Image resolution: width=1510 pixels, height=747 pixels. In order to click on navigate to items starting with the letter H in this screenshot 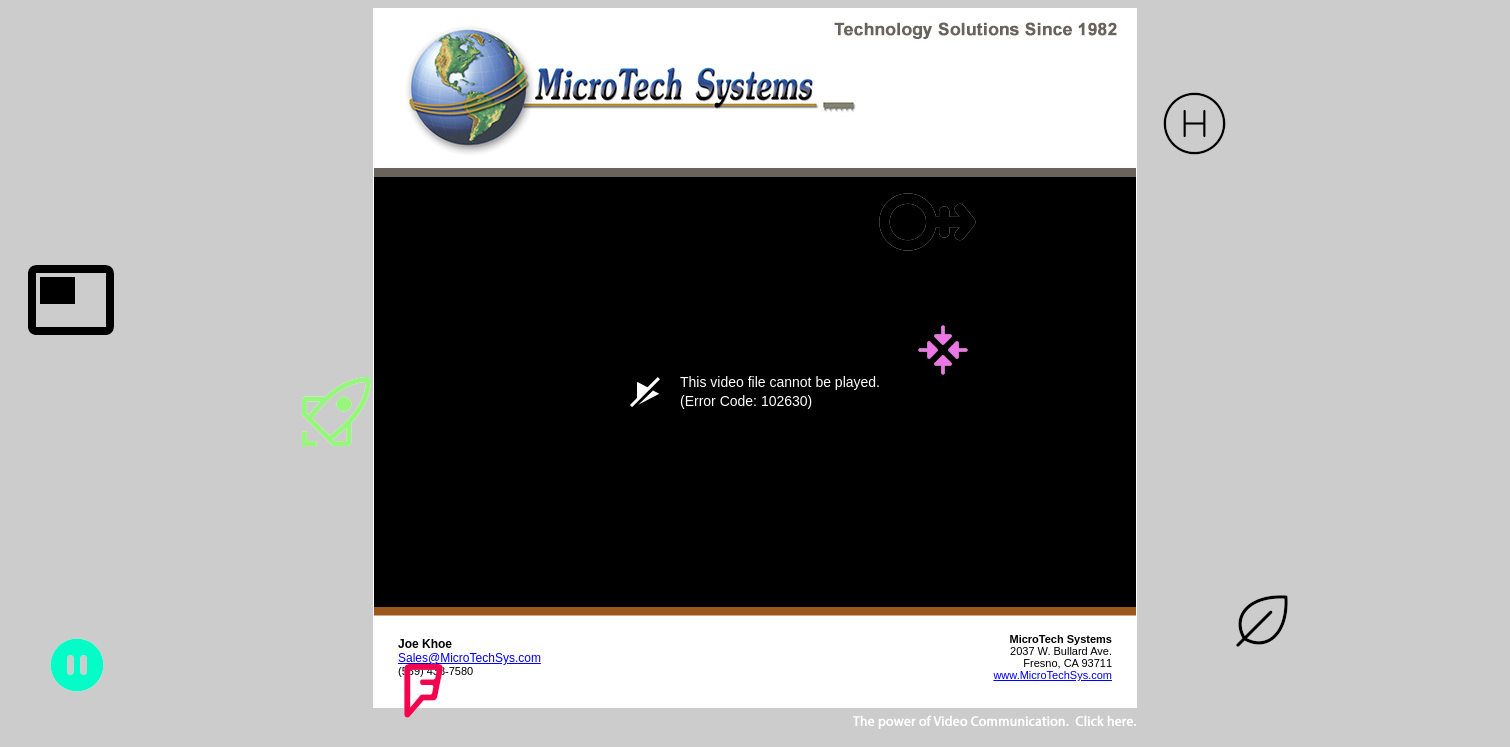, I will do `click(1194, 123)`.